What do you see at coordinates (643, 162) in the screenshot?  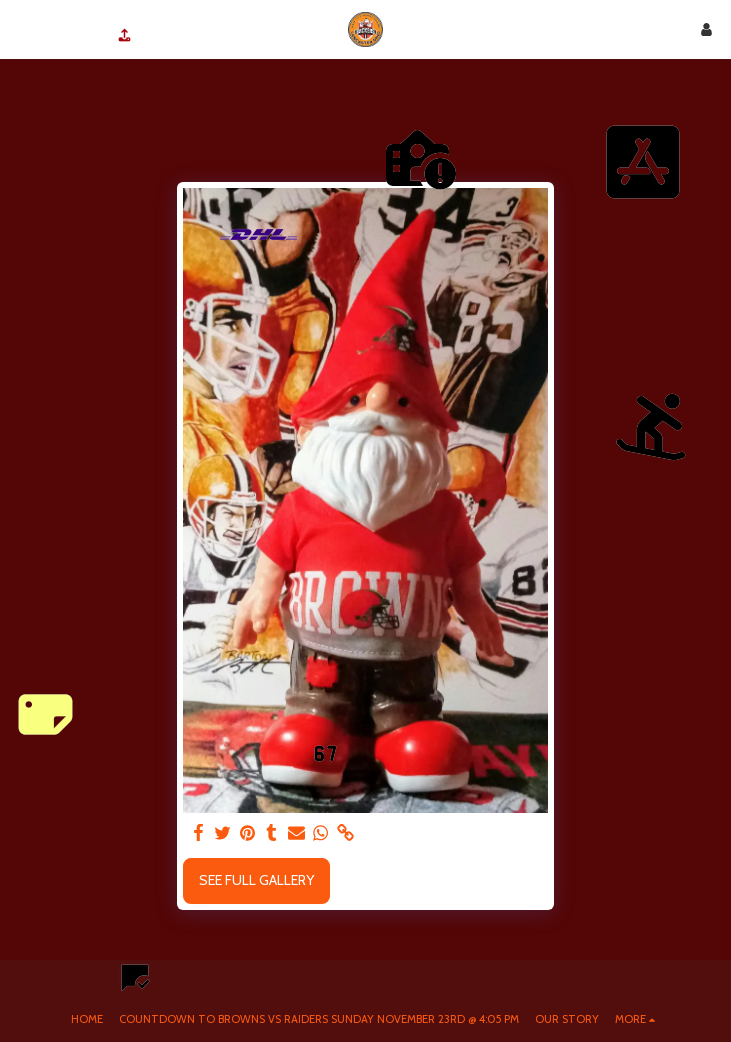 I see `open the apple app store` at bounding box center [643, 162].